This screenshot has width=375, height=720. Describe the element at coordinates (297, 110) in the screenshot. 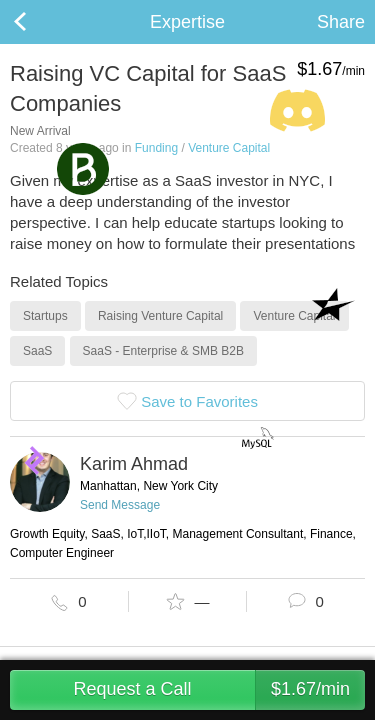

I see `open Discord app` at that location.